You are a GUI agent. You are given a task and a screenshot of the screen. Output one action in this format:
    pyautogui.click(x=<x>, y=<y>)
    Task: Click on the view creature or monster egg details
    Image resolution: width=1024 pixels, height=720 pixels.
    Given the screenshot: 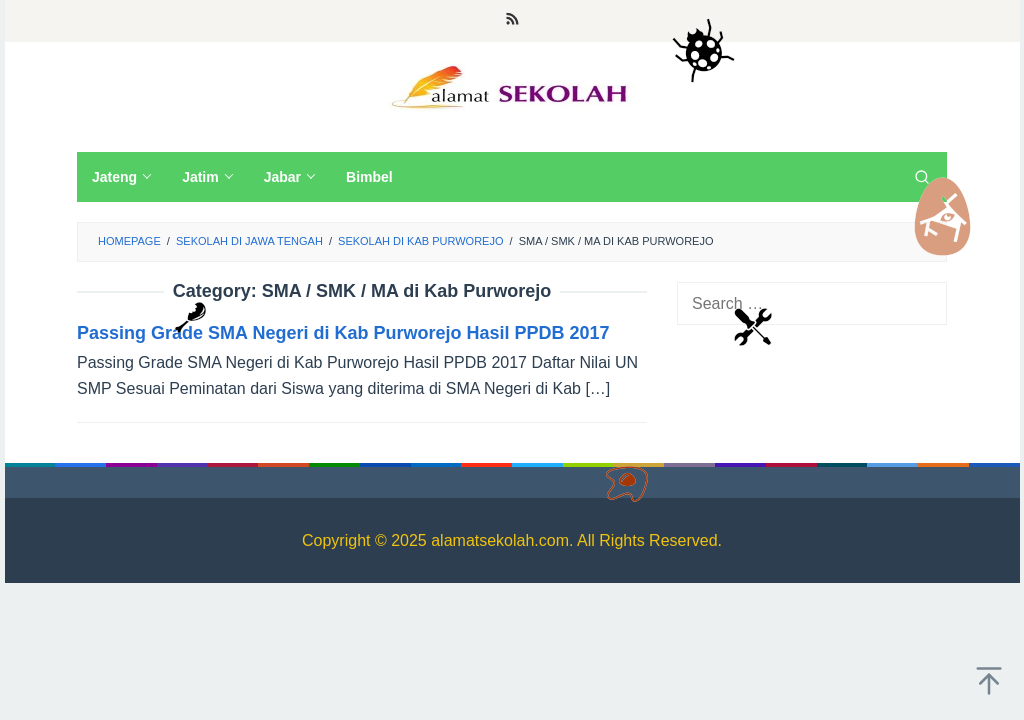 What is the action you would take?
    pyautogui.click(x=942, y=216)
    